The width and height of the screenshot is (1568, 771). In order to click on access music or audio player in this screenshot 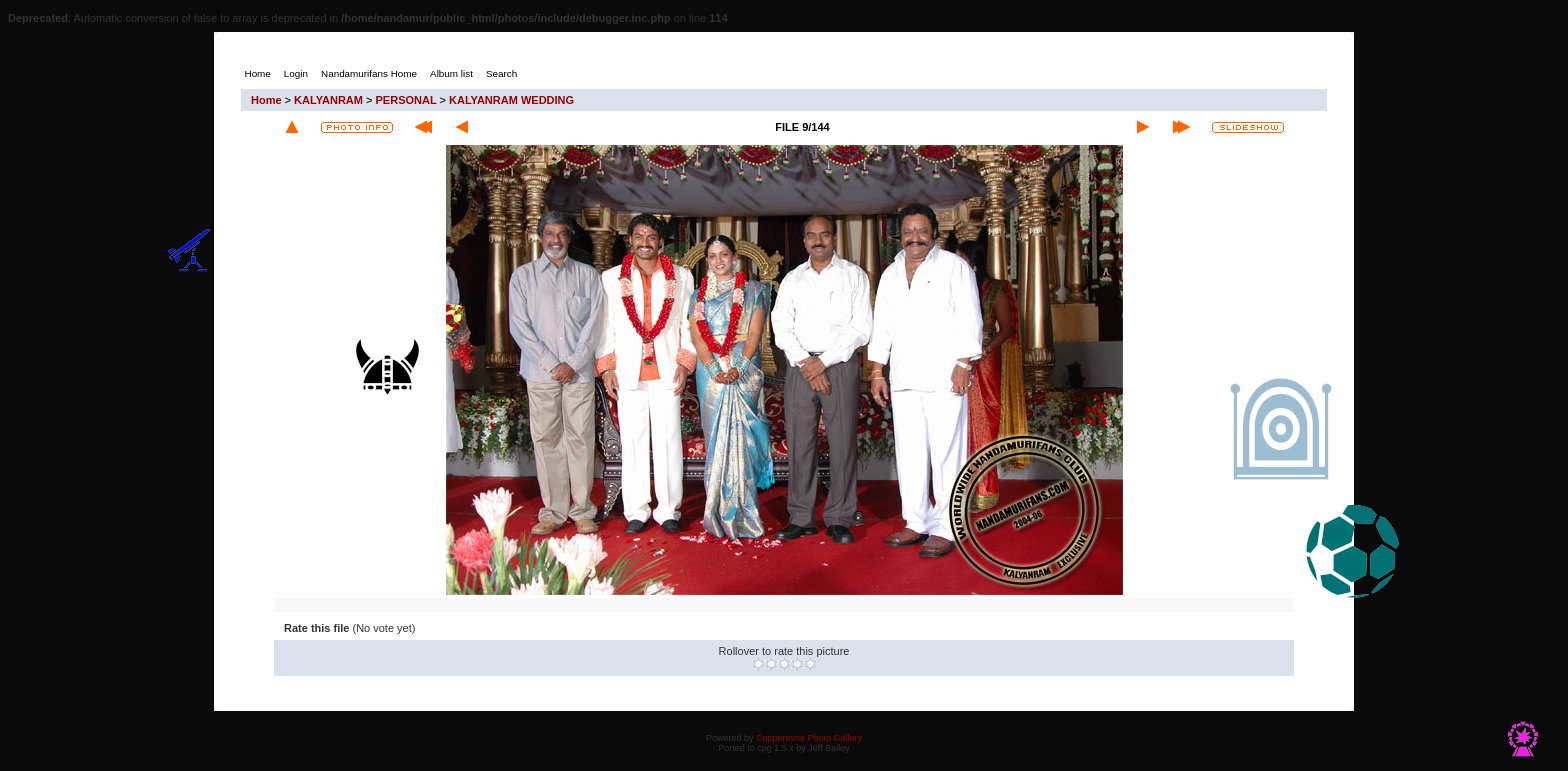, I will do `click(1281, 429)`.